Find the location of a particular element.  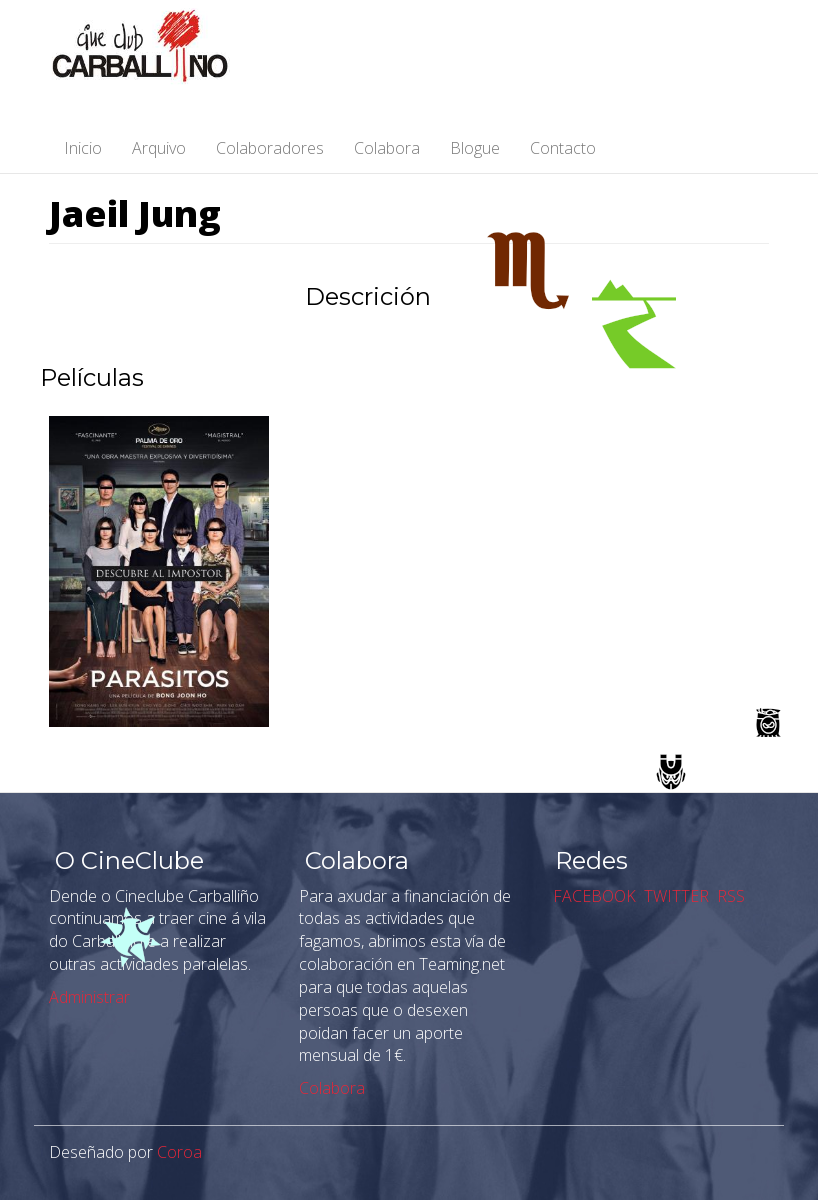

start a road trip or journey mode is located at coordinates (634, 324).